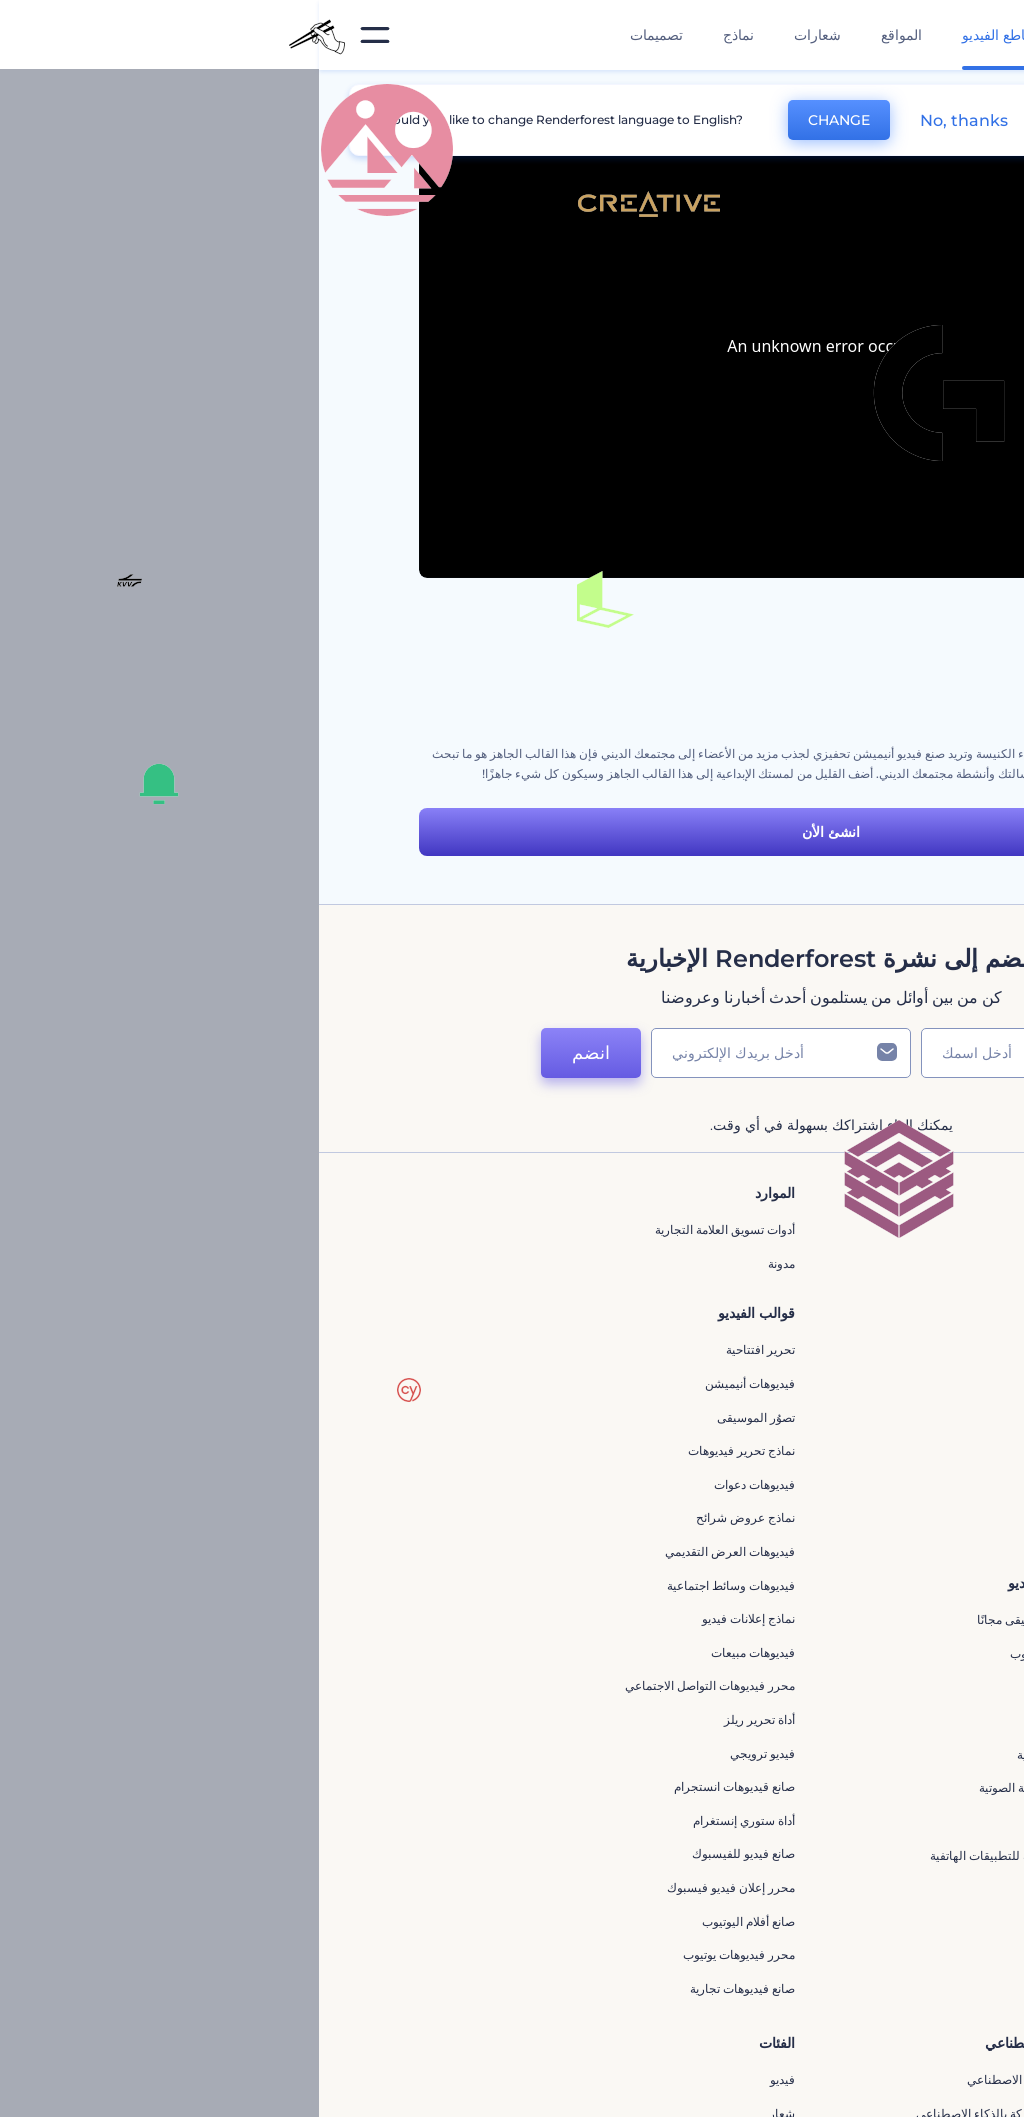 The height and width of the screenshot is (2117, 1024). What do you see at coordinates (605, 599) in the screenshot?
I see `visit nexon's website or services` at bounding box center [605, 599].